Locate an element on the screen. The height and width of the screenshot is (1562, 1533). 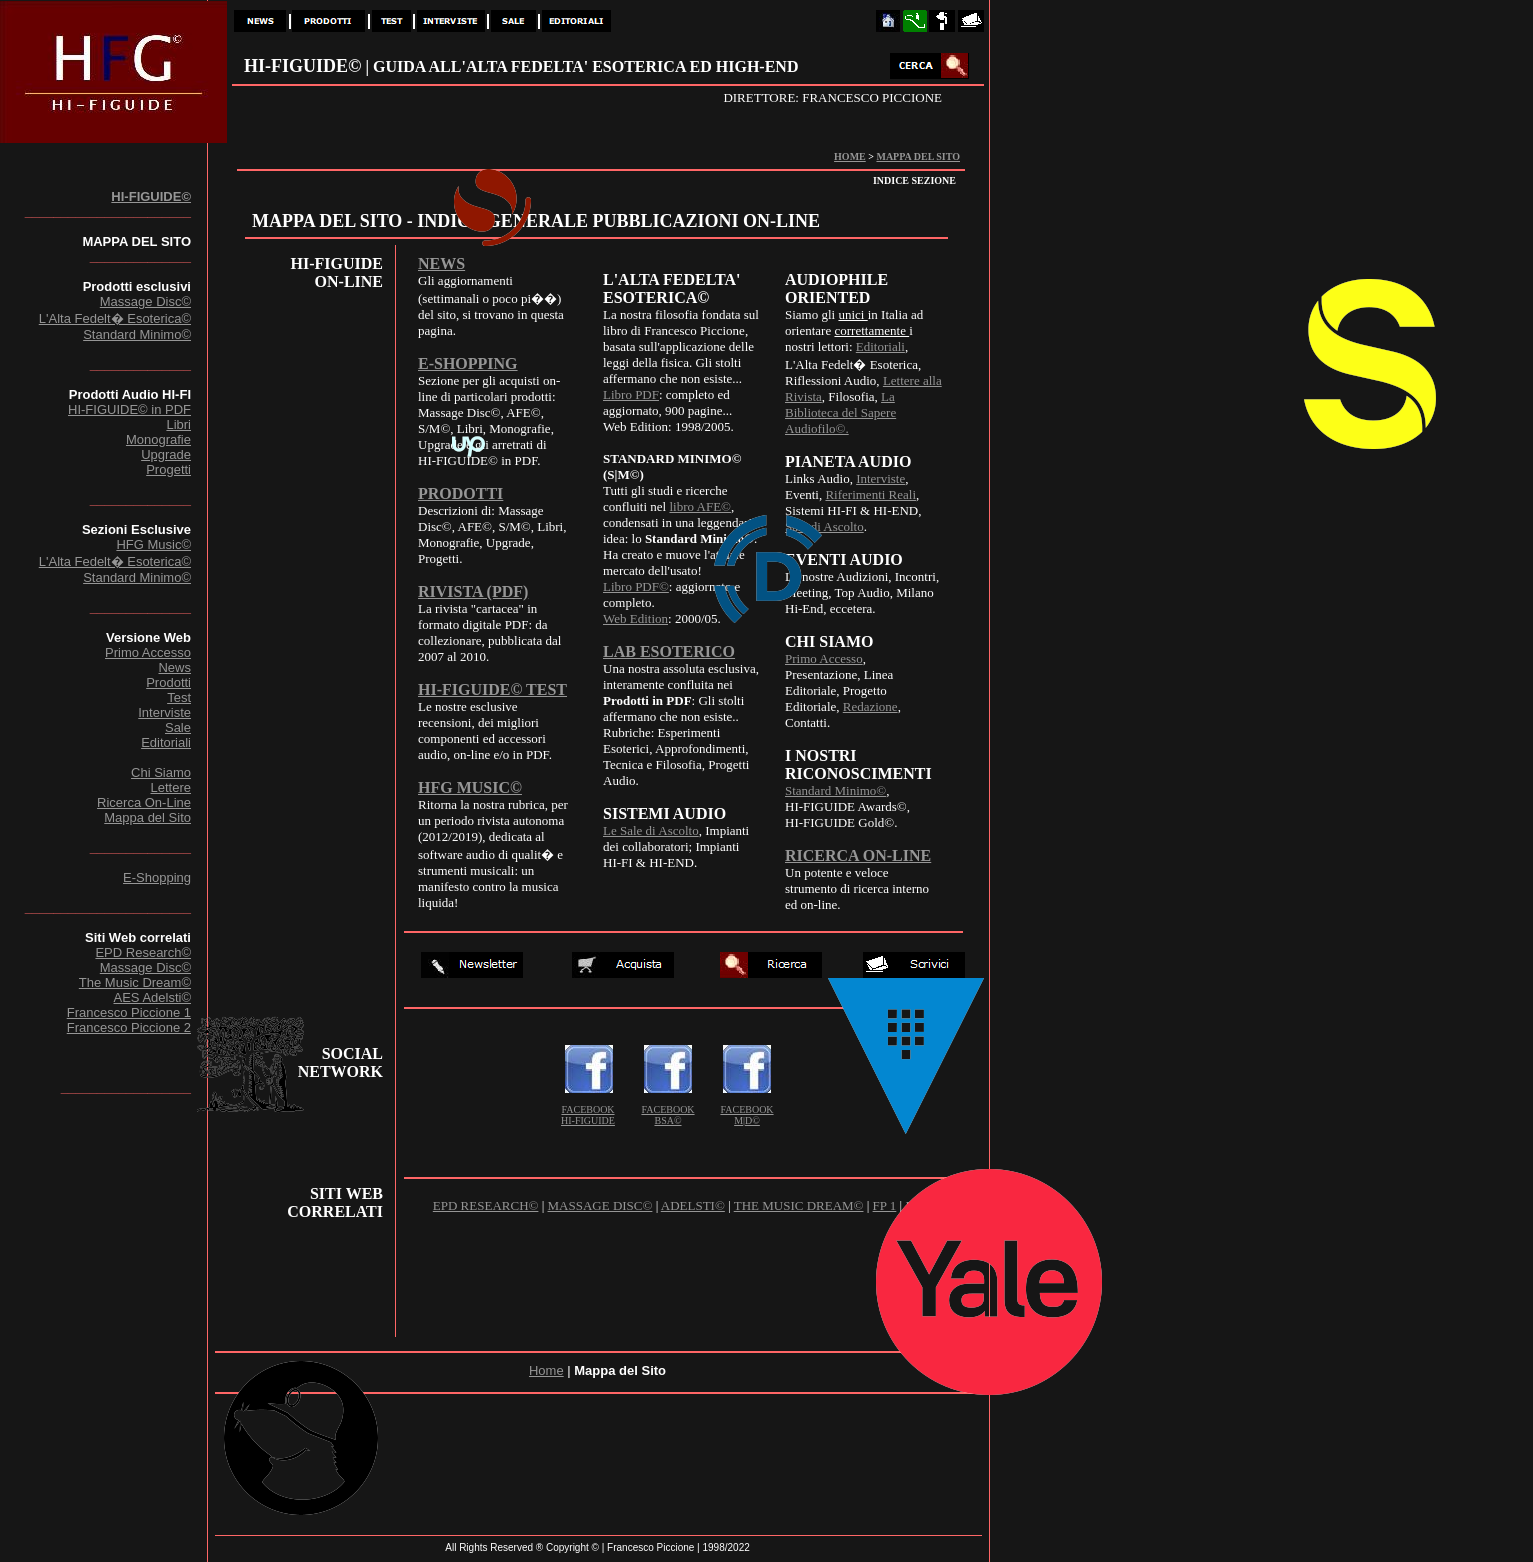
yale university branding or affiliation is located at coordinates (989, 1282).